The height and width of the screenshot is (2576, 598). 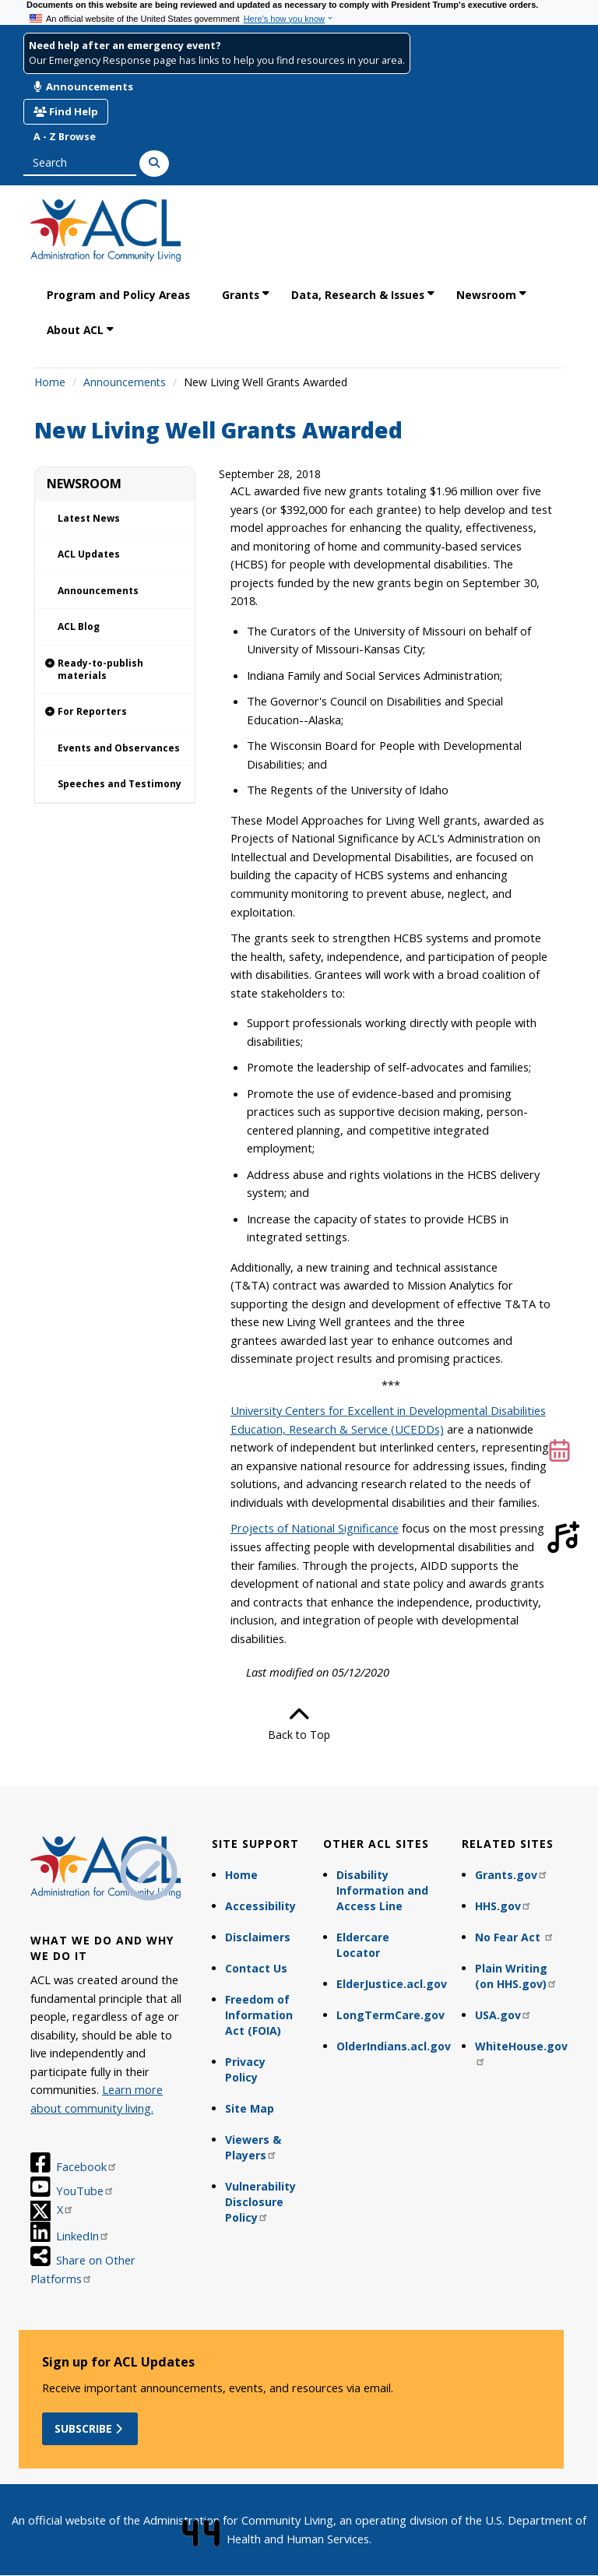 I want to click on indicates a forbidden or prohibited action, so click(x=149, y=1872).